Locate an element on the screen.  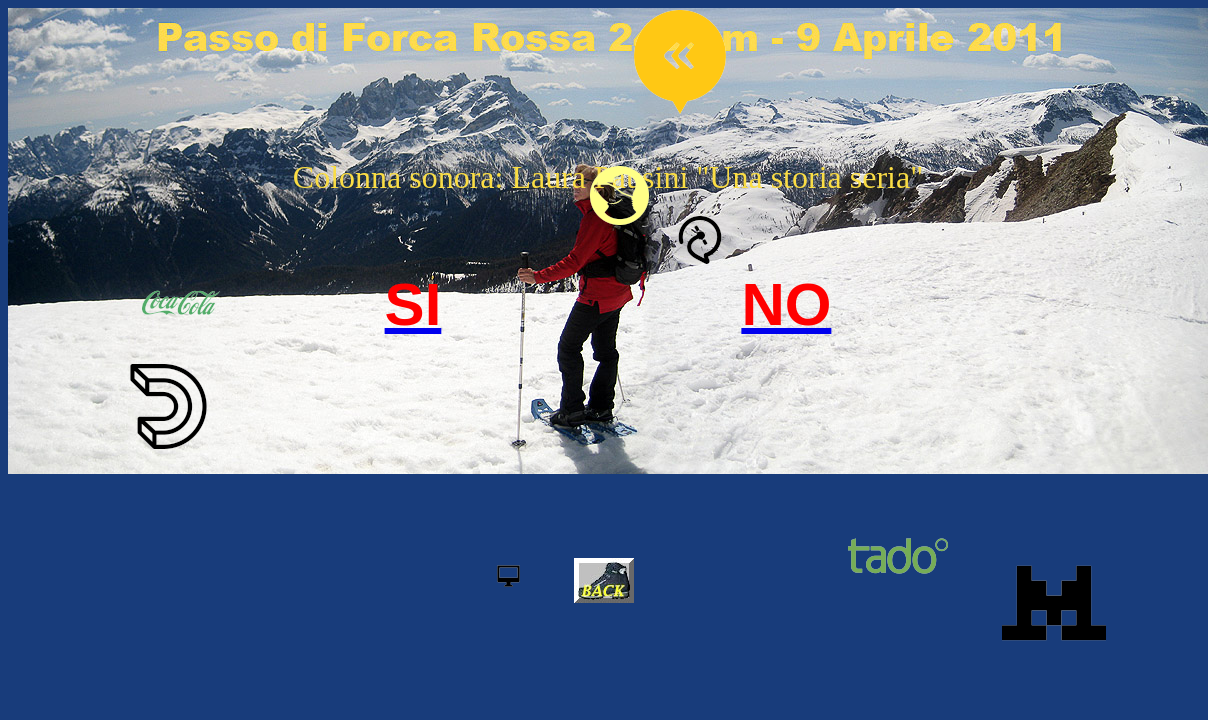
coca-cola brand logo is located at coordinates (181, 303).